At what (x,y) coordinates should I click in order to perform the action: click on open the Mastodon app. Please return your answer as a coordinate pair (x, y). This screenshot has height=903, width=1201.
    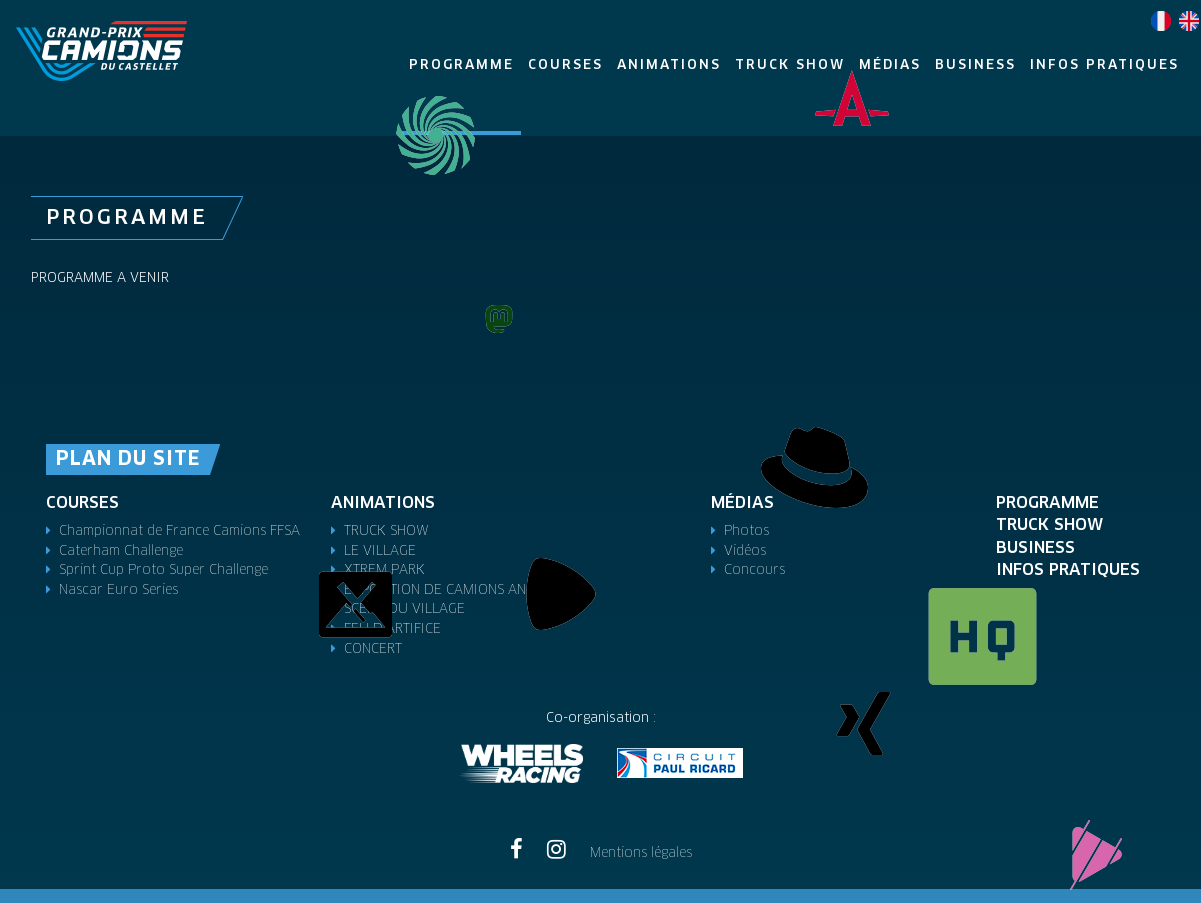
    Looking at the image, I should click on (499, 319).